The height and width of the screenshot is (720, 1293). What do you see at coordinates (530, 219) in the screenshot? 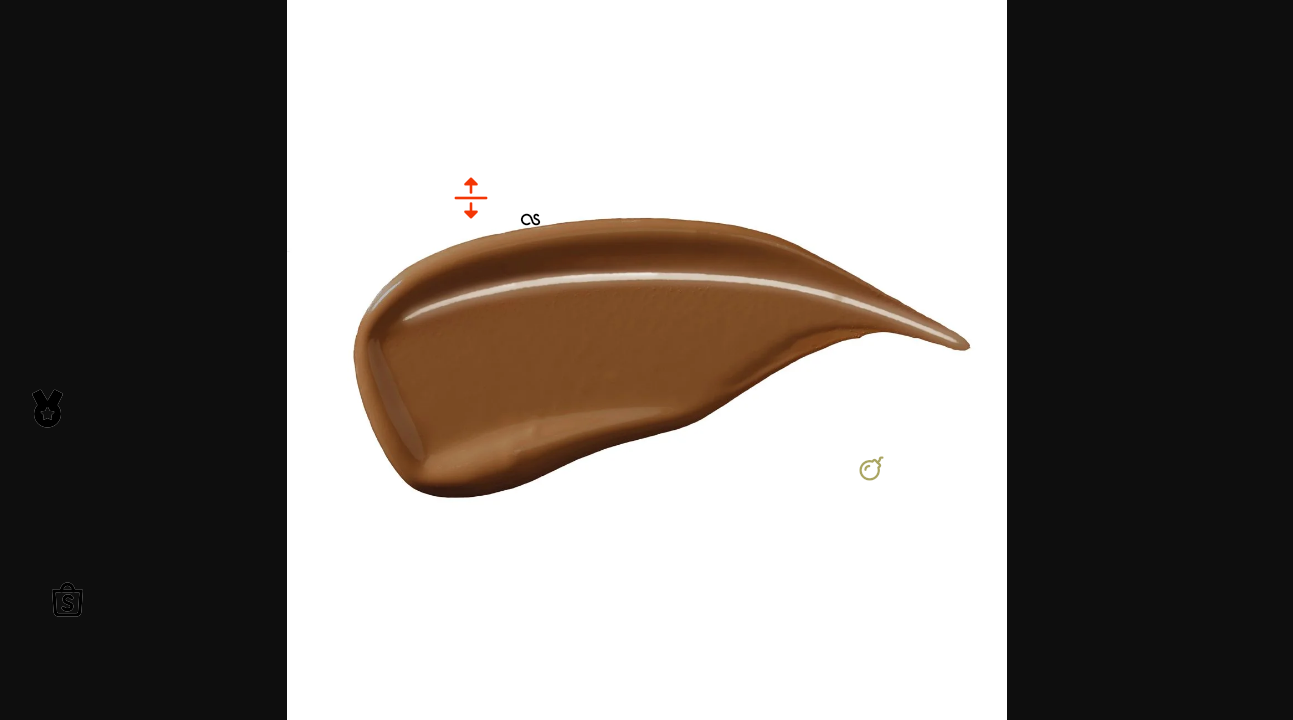
I see `connect to Last.fm account` at bounding box center [530, 219].